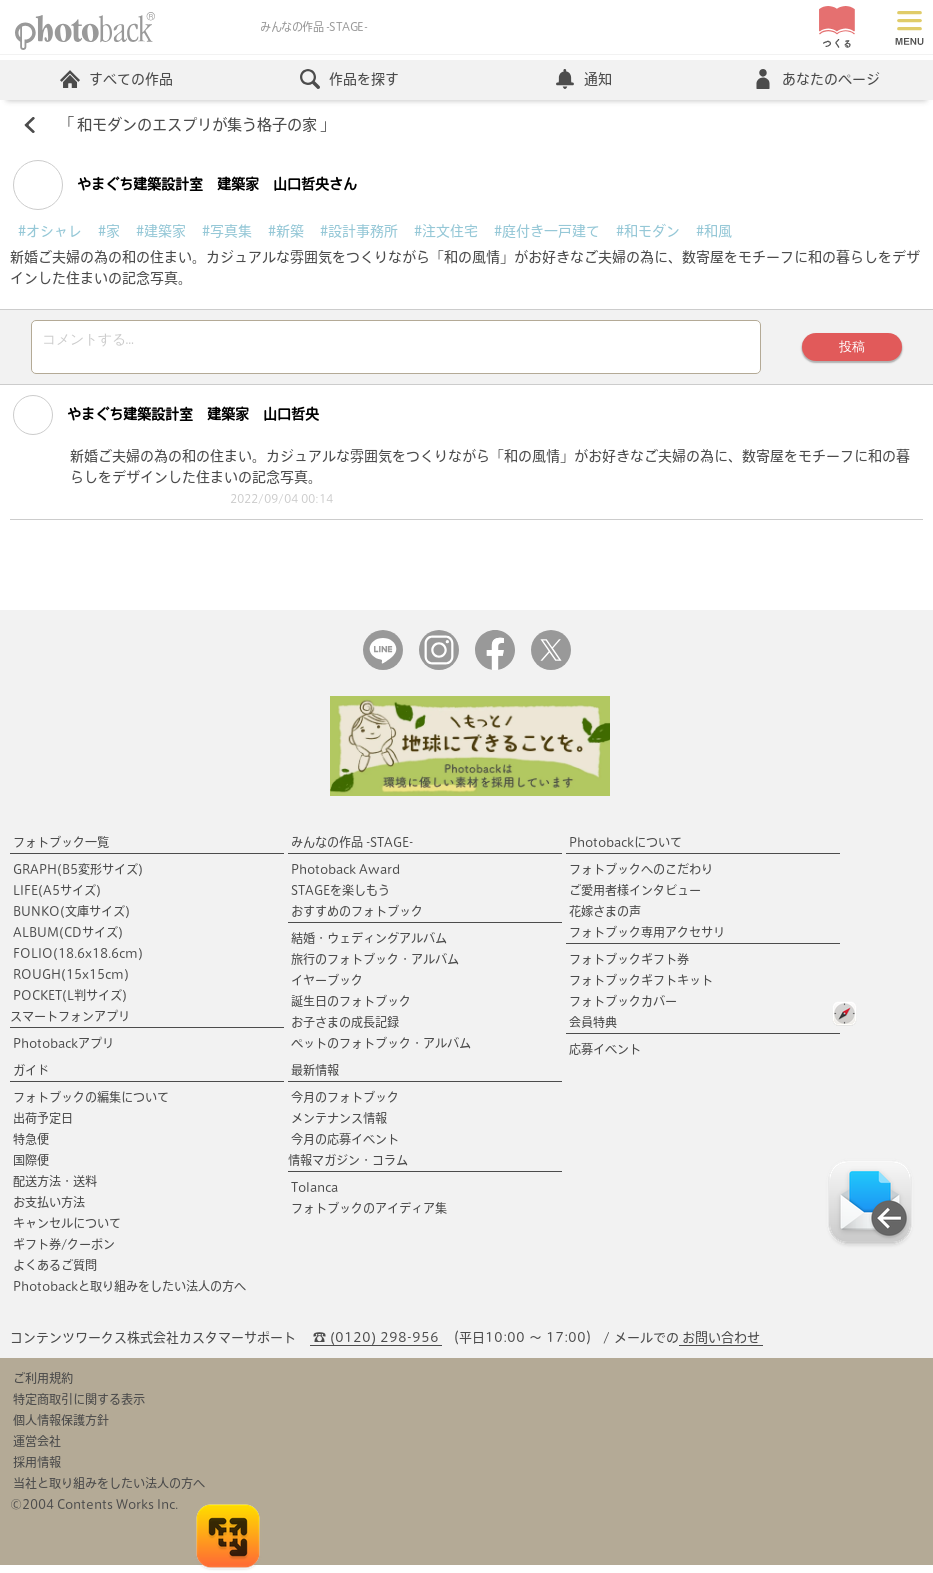  I want to click on open navigation or compass preferences, so click(844, 1013).